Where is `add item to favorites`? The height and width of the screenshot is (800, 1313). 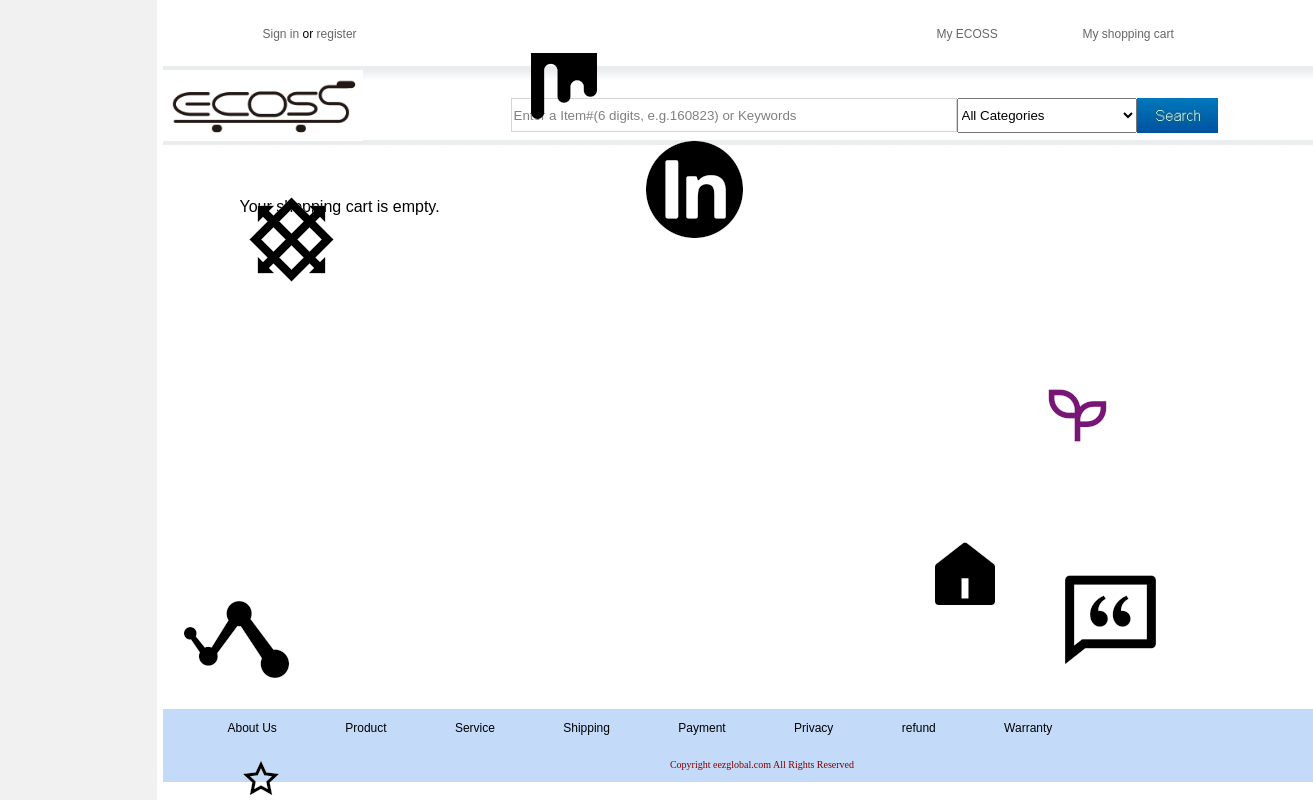 add item to favorites is located at coordinates (261, 779).